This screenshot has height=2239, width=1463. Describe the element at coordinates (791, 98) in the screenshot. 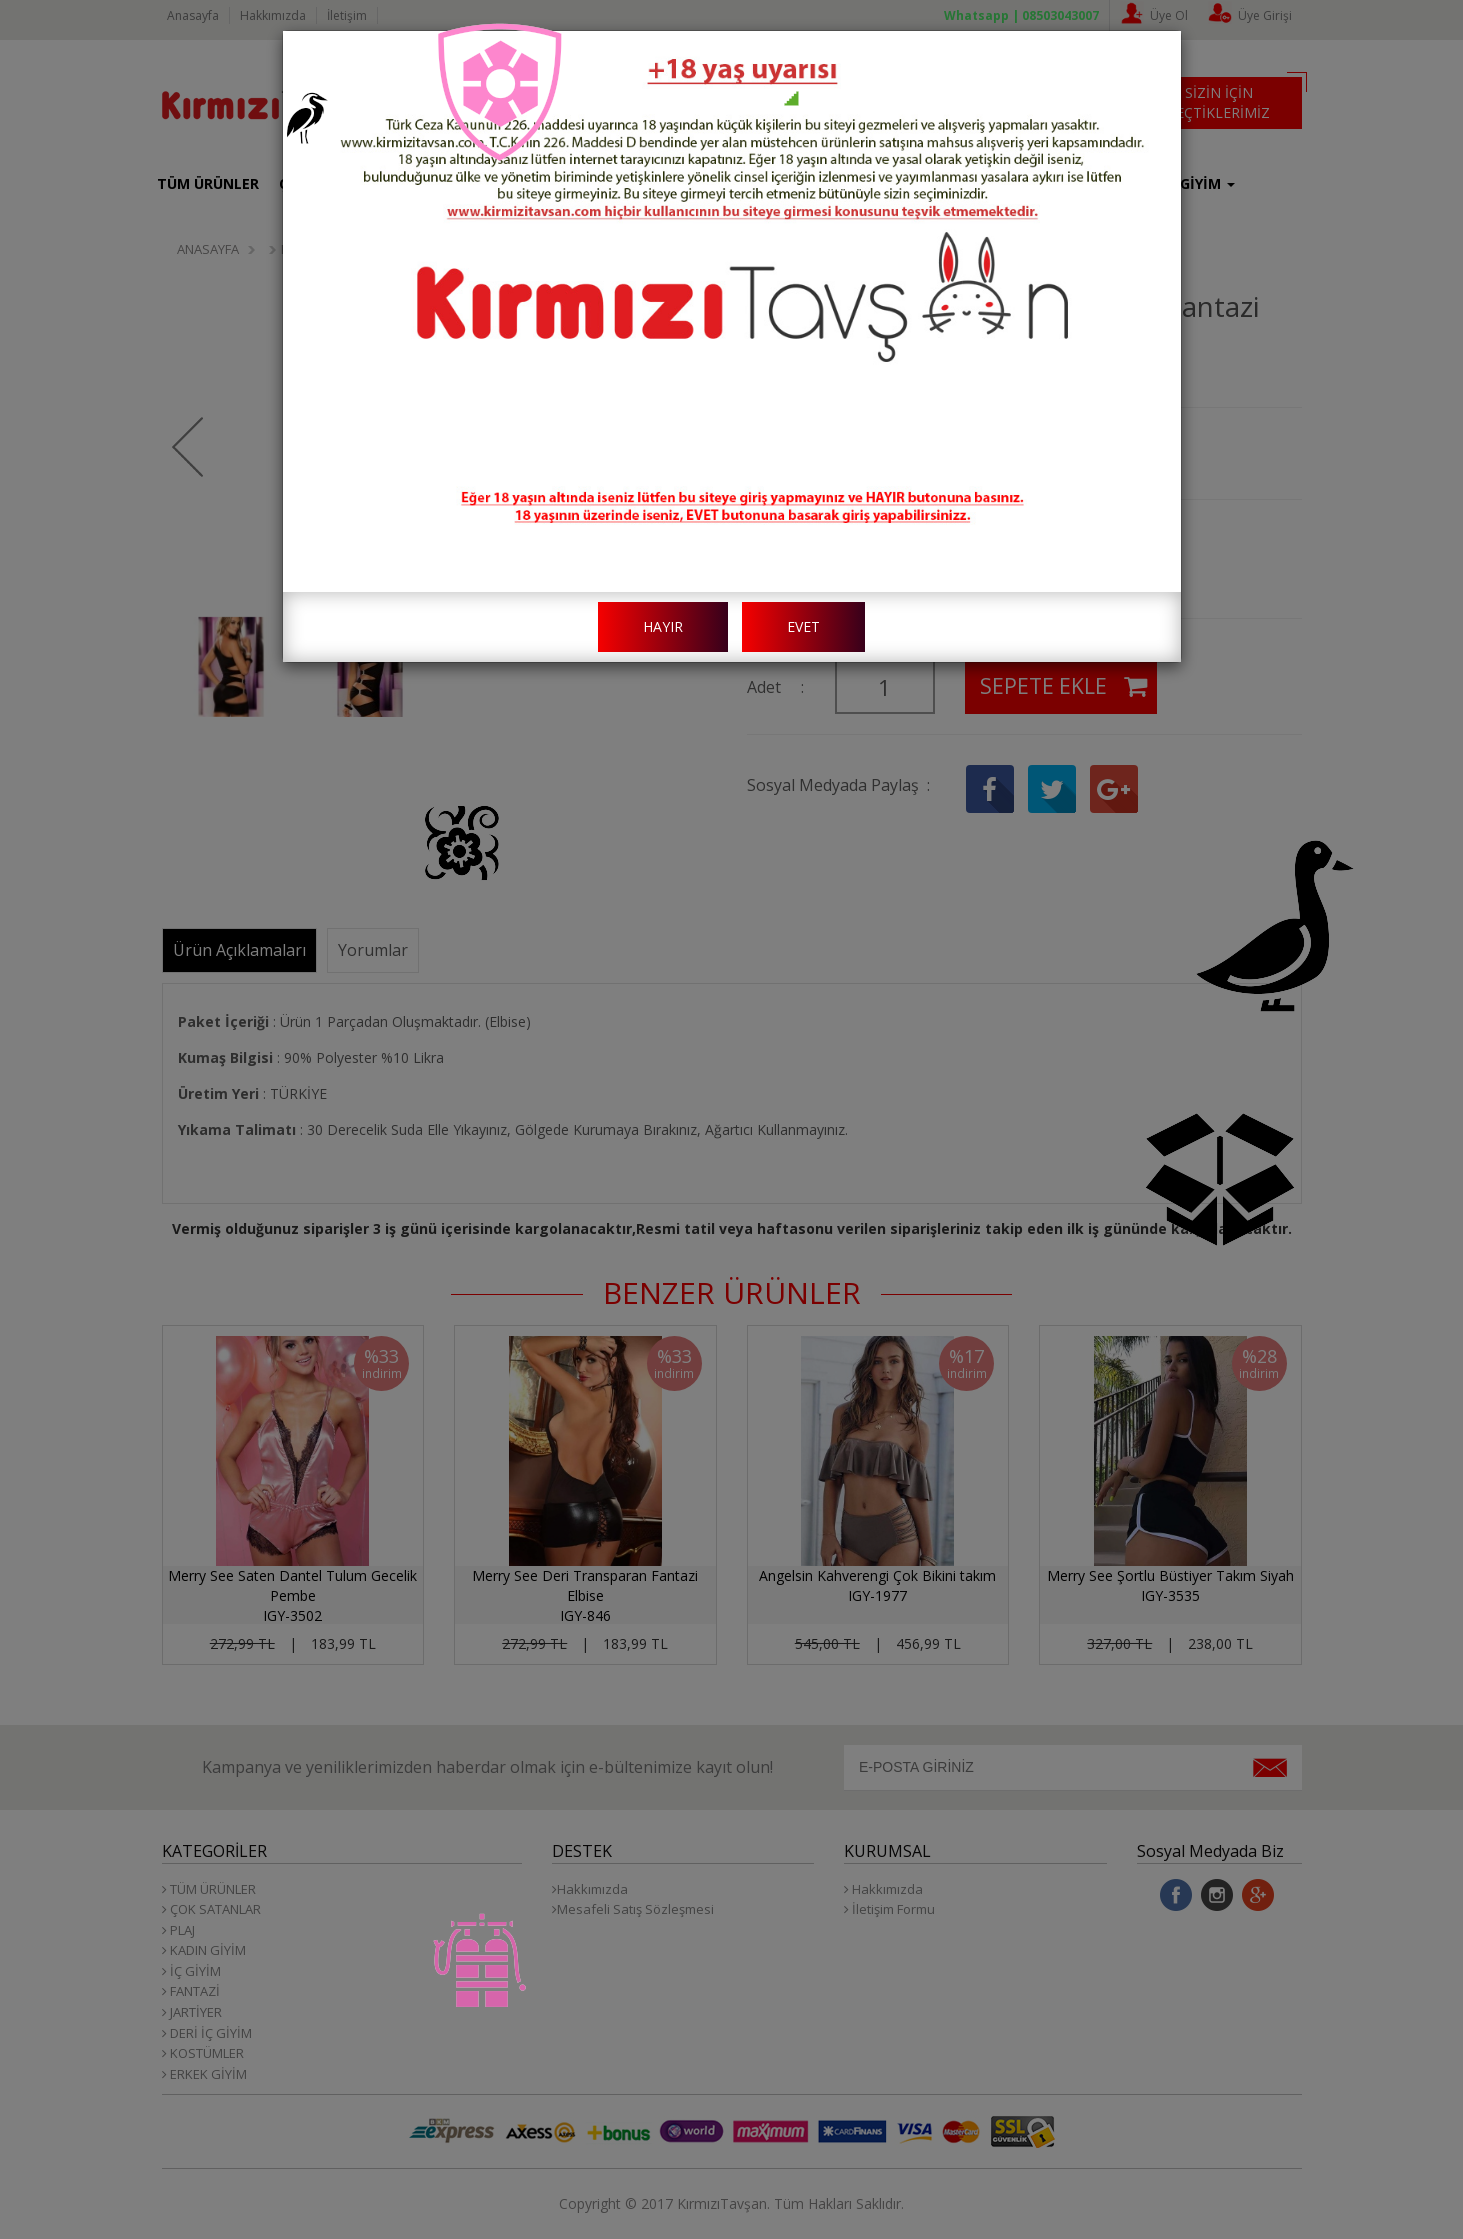

I see `navigate to stairs or stairwell` at that location.